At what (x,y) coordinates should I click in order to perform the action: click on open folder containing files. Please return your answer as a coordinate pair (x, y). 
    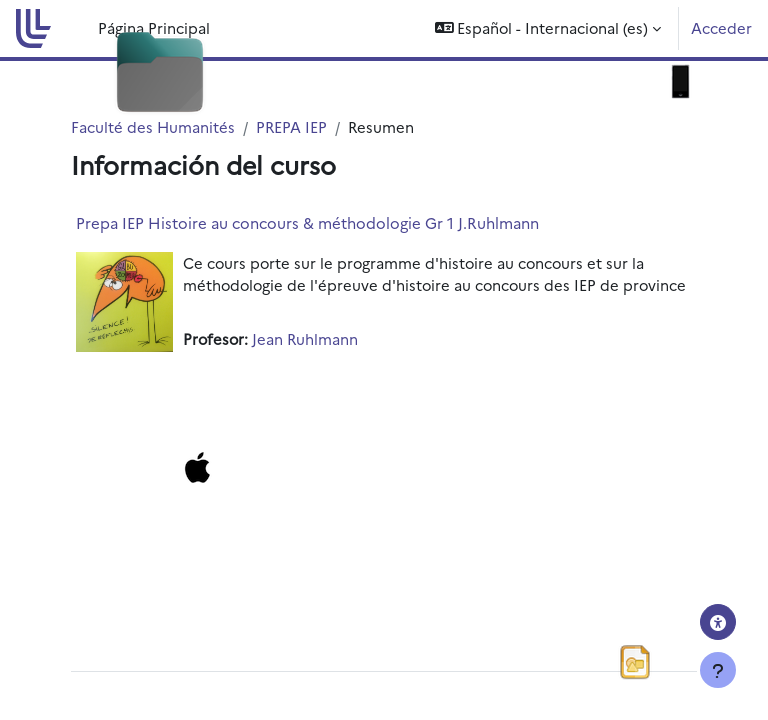
    Looking at the image, I should click on (160, 72).